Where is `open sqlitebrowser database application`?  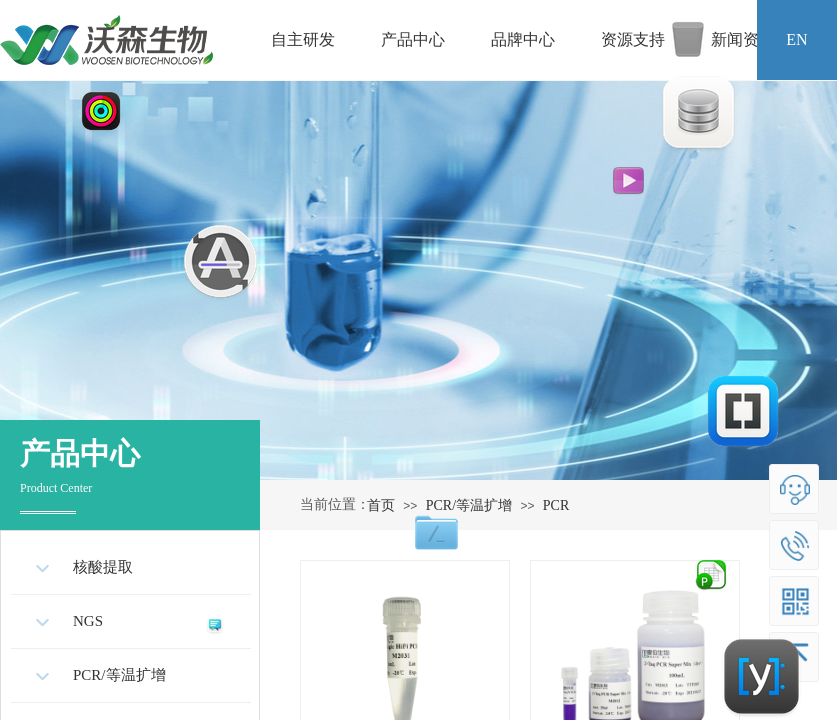
open sqlitebrowser database application is located at coordinates (698, 112).